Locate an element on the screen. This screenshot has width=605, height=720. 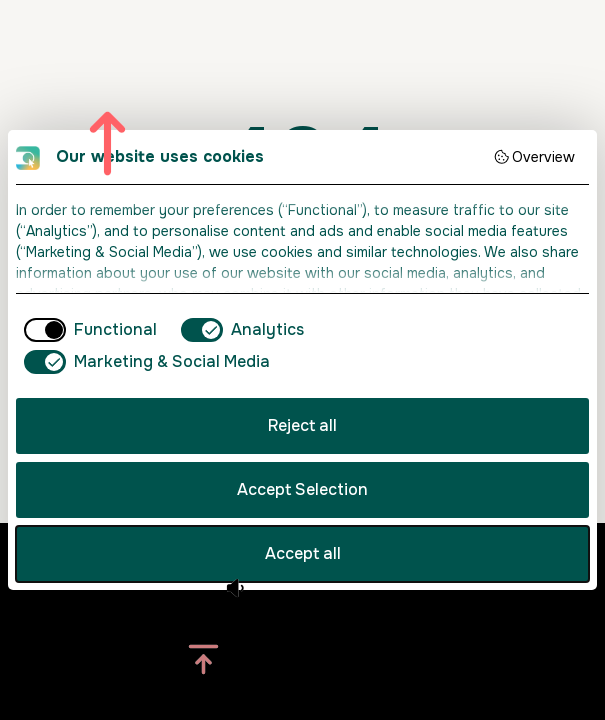
adjust audio to low volume is located at coordinates (236, 588).